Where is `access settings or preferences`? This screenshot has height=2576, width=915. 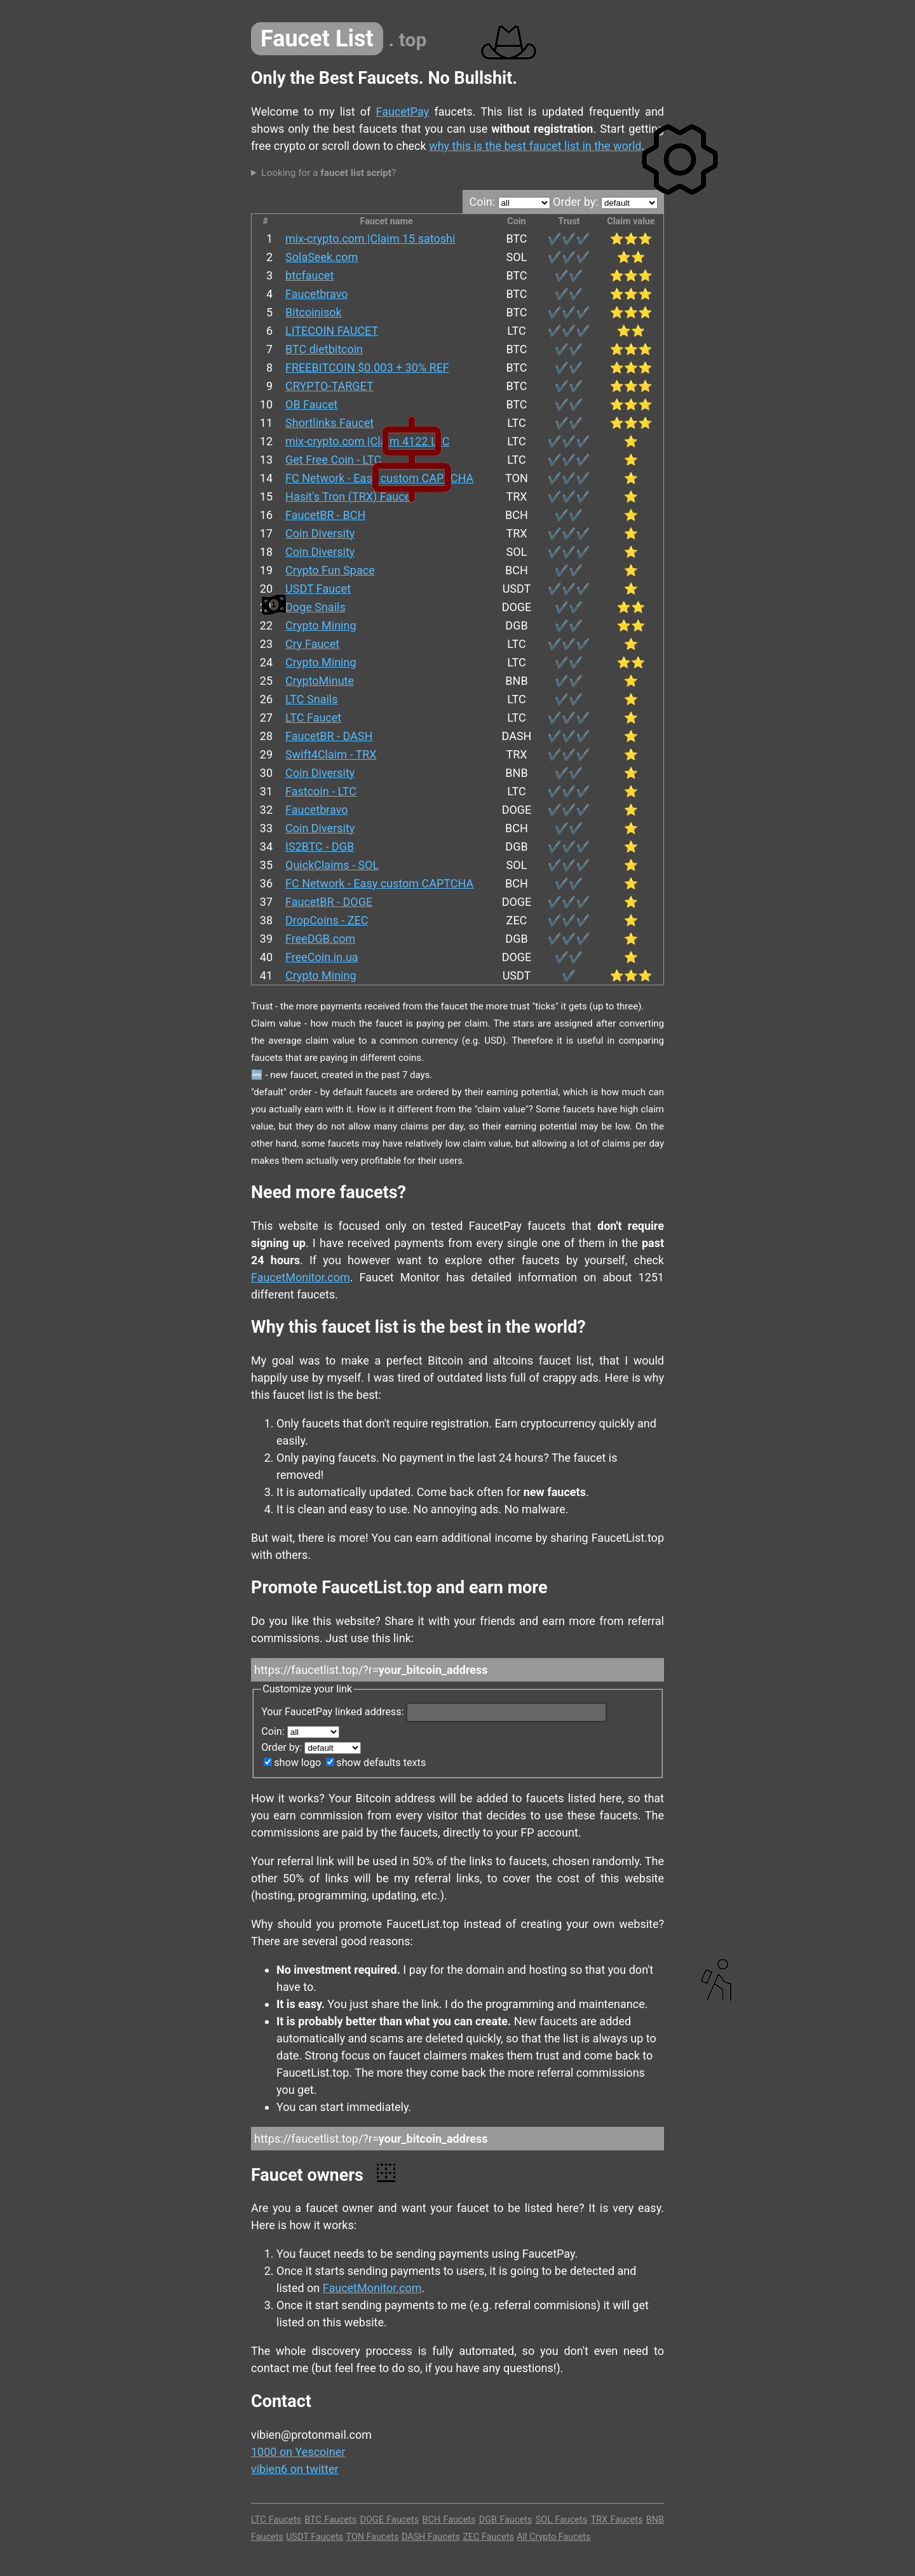 access settings or preferences is located at coordinates (680, 159).